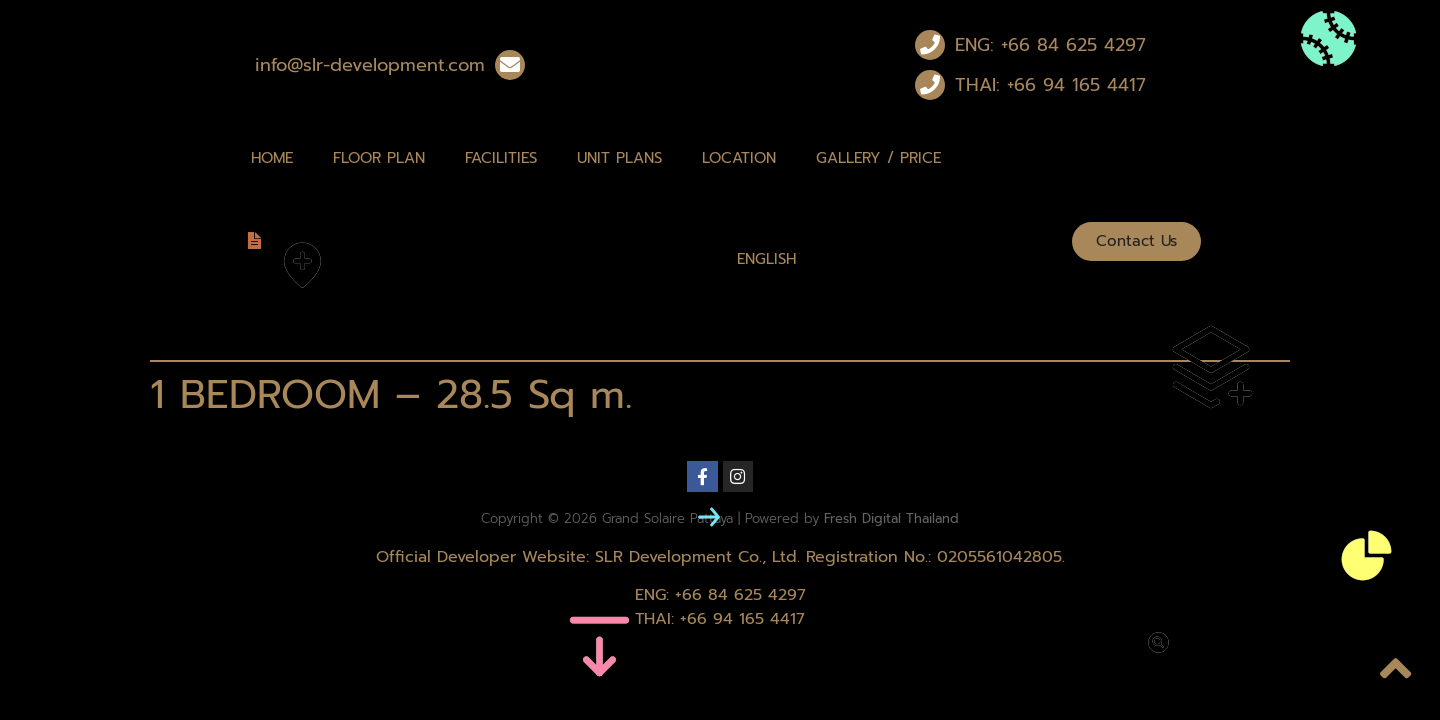 The width and height of the screenshot is (1440, 720). I want to click on go to next item or page, so click(709, 517).